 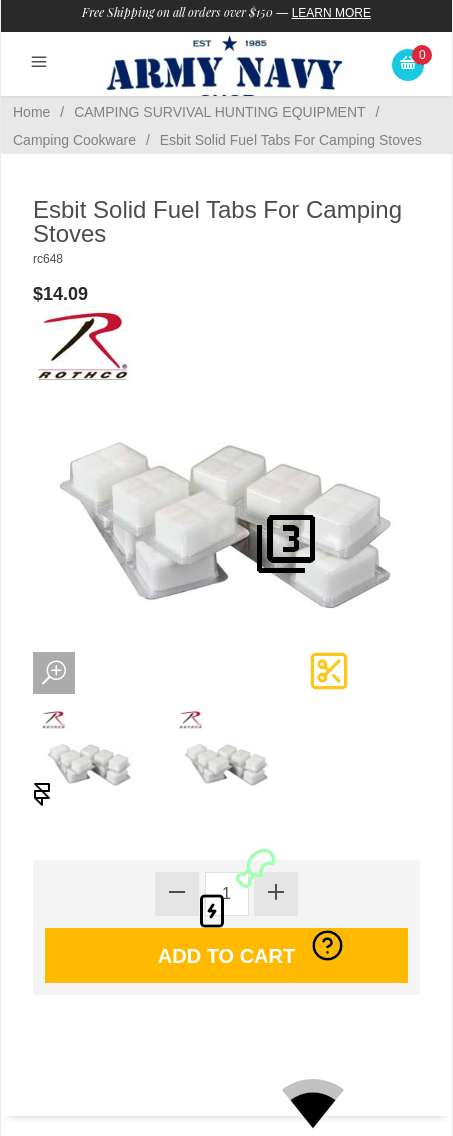 What do you see at coordinates (255, 868) in the screenshot?
I see `access food or restaurant options` at bounding box center [255, 868].